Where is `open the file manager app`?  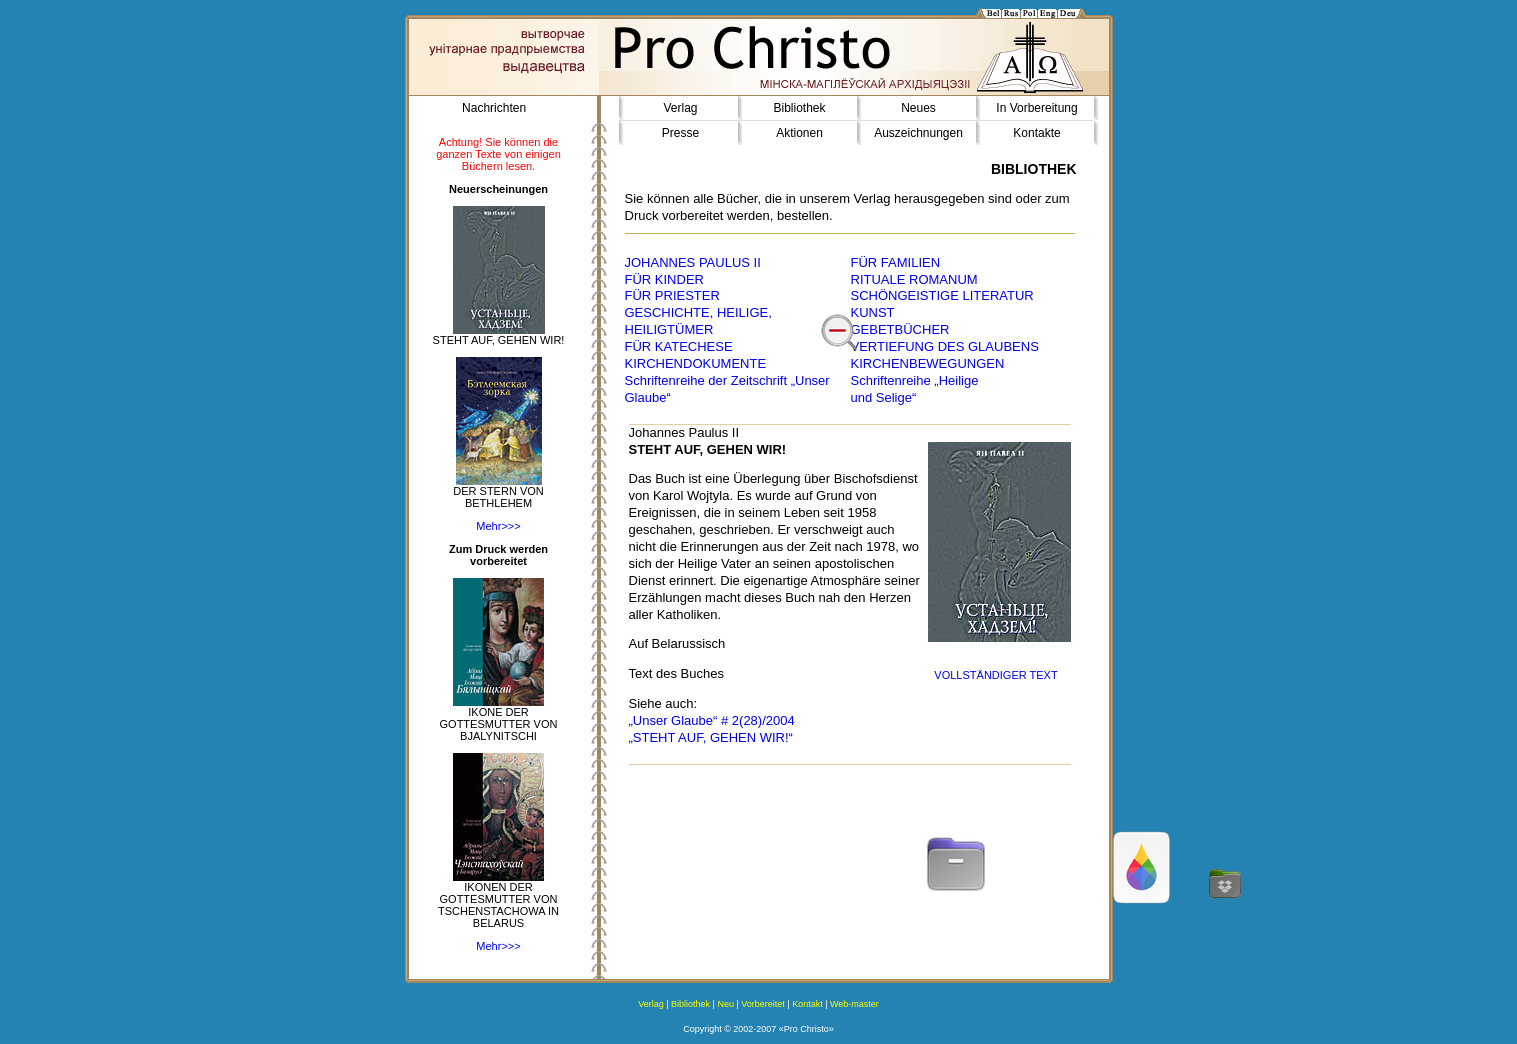 open the file manager app is located at coordinates (956, 864).